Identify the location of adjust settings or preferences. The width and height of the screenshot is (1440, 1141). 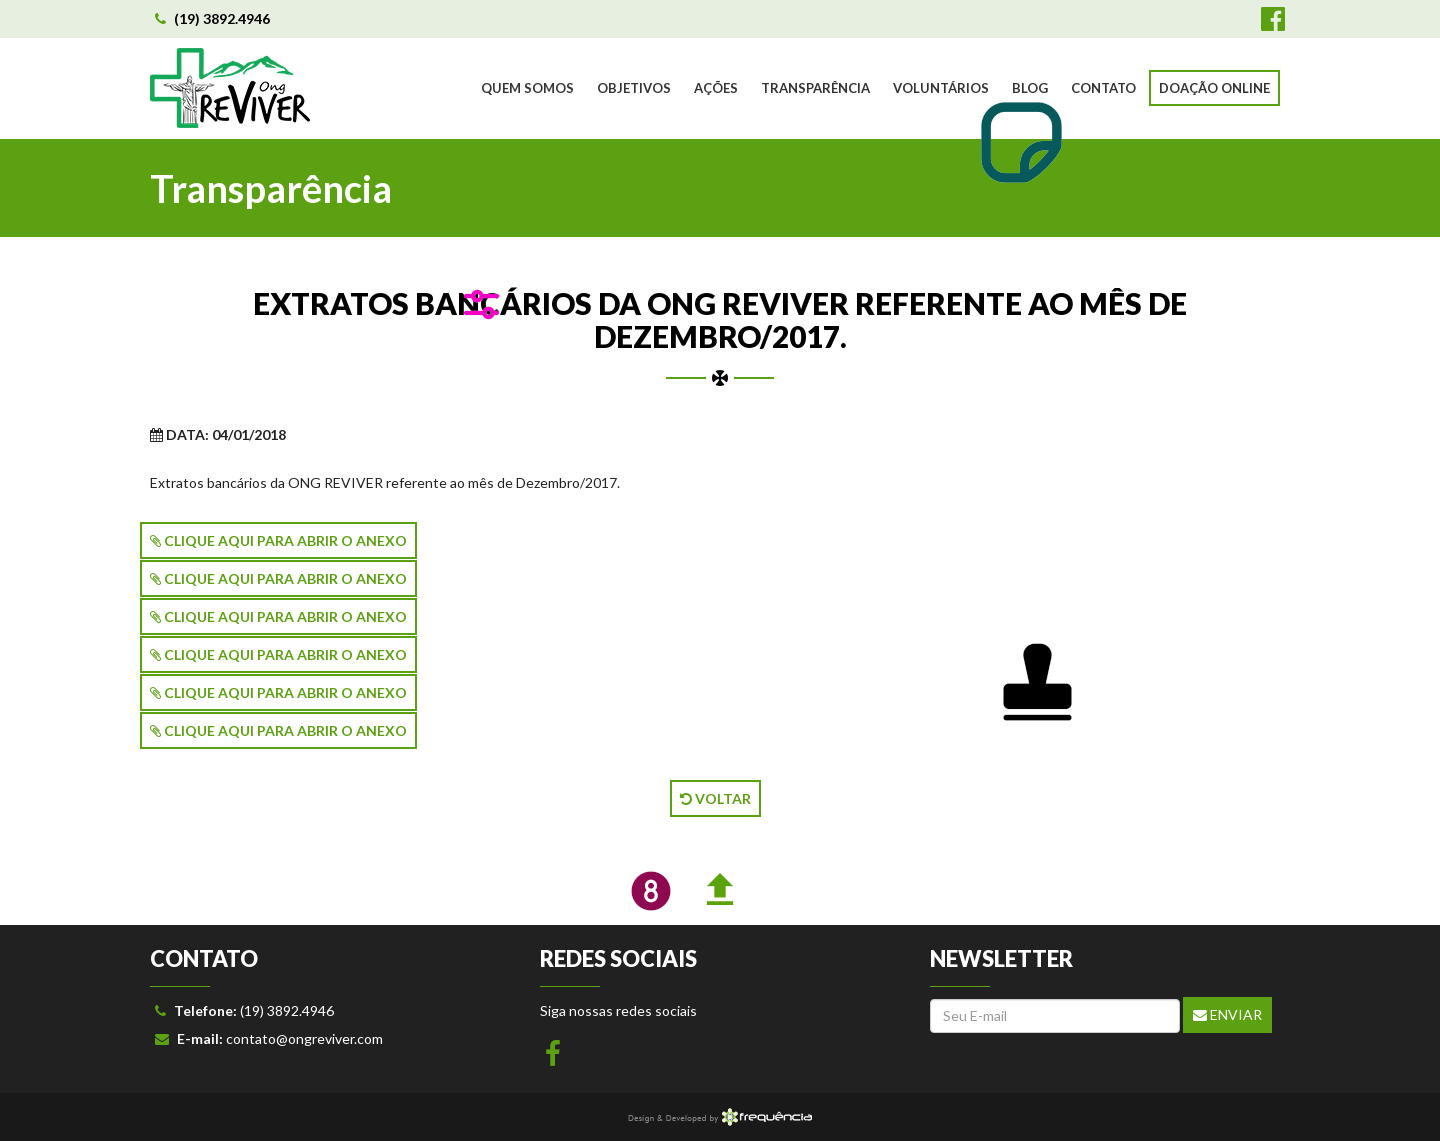
(481, 304).